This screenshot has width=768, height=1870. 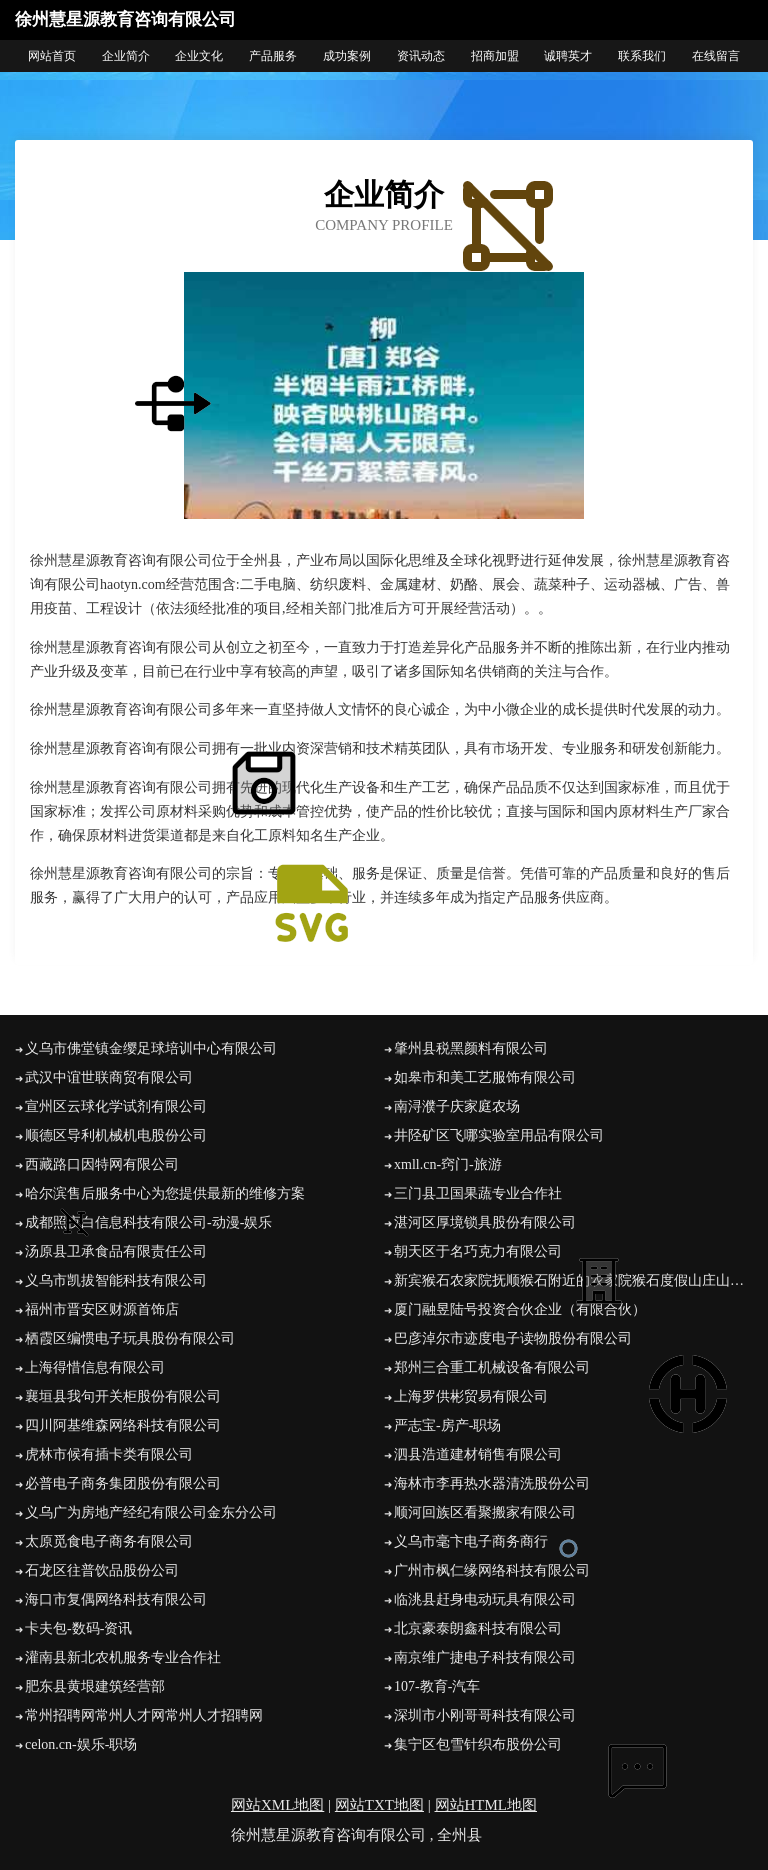 I want to click on connect a usb device, so click(x=173, y=403).